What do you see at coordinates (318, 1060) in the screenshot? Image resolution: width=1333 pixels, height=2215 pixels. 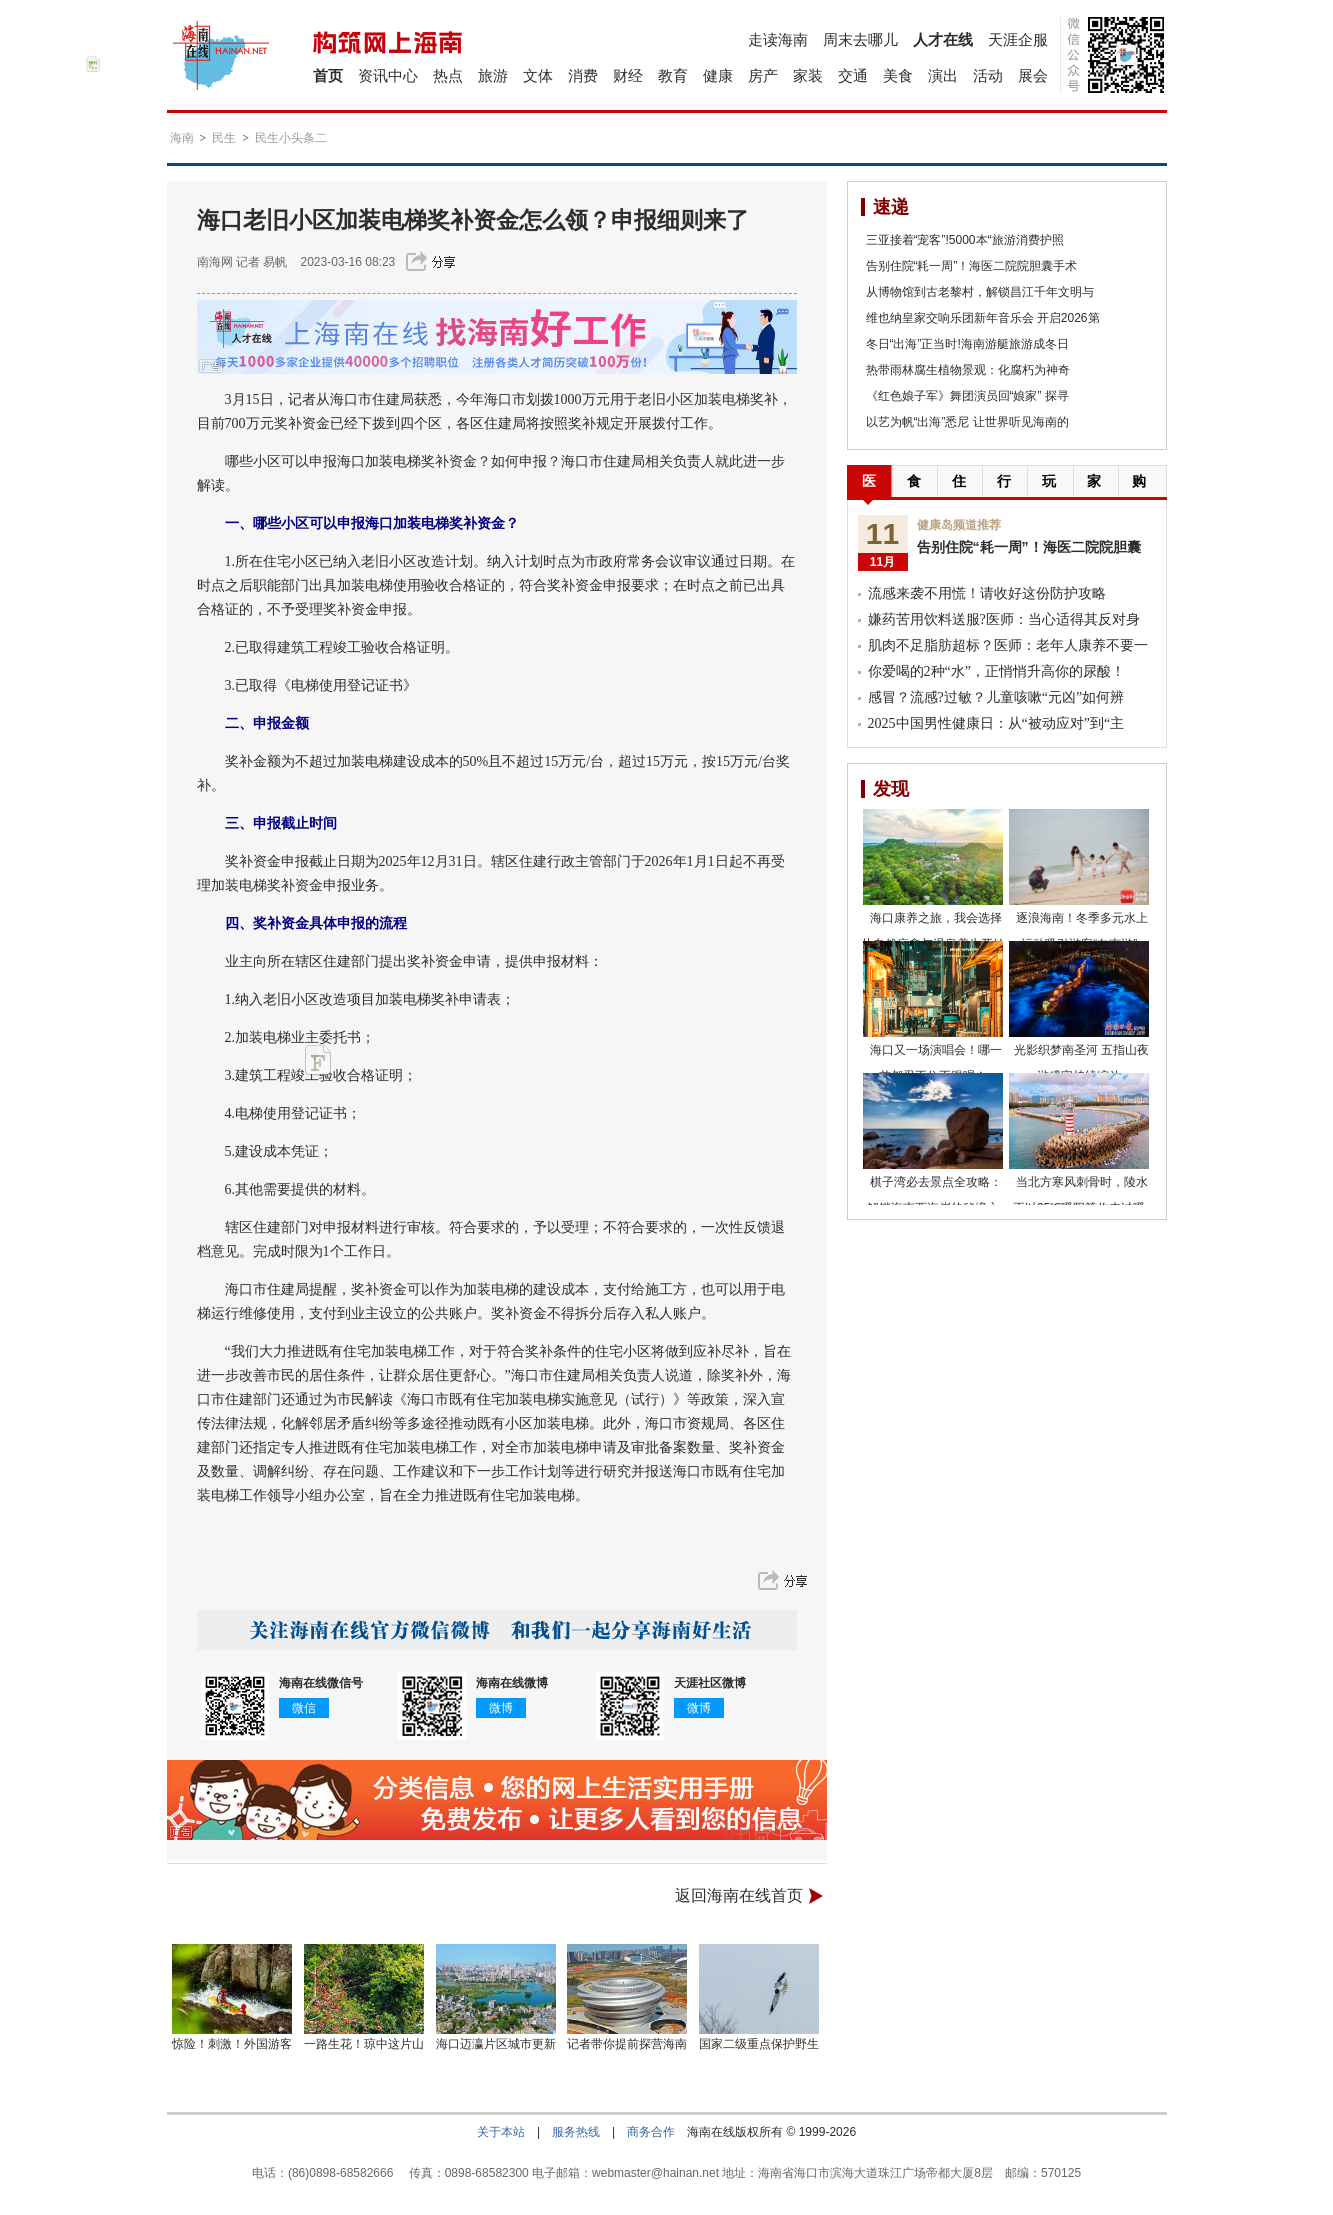 I see `a fortran source code file` at bounding box center [318, 1060].